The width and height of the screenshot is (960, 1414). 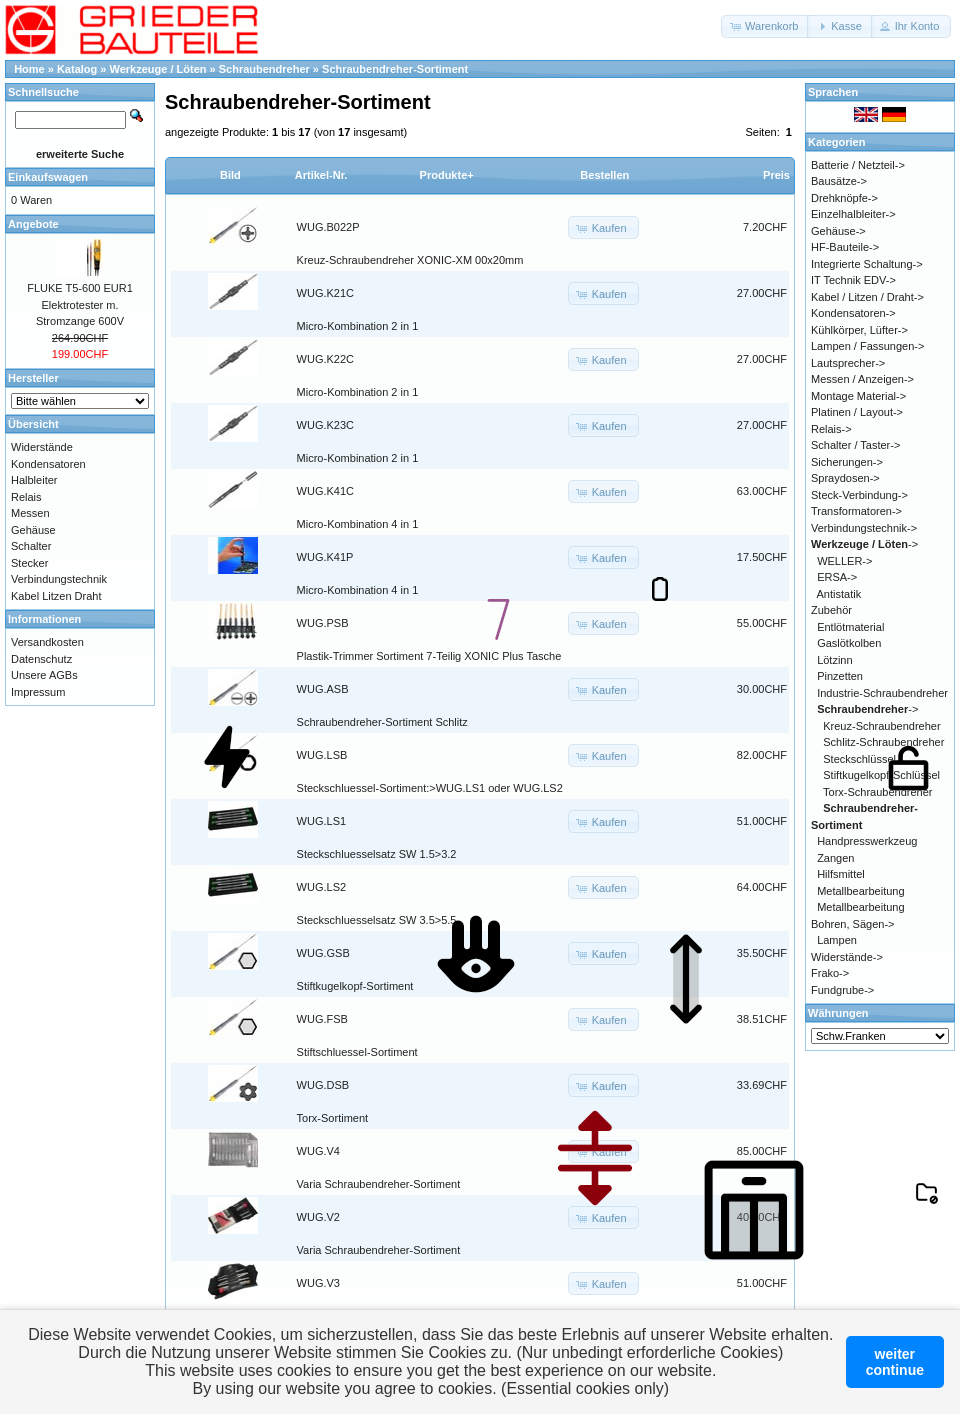 What do you see at coordinates (926, 1192) in the screenshot?
I see `cancel folder upload or creation` at bounding box center [926, 1192].